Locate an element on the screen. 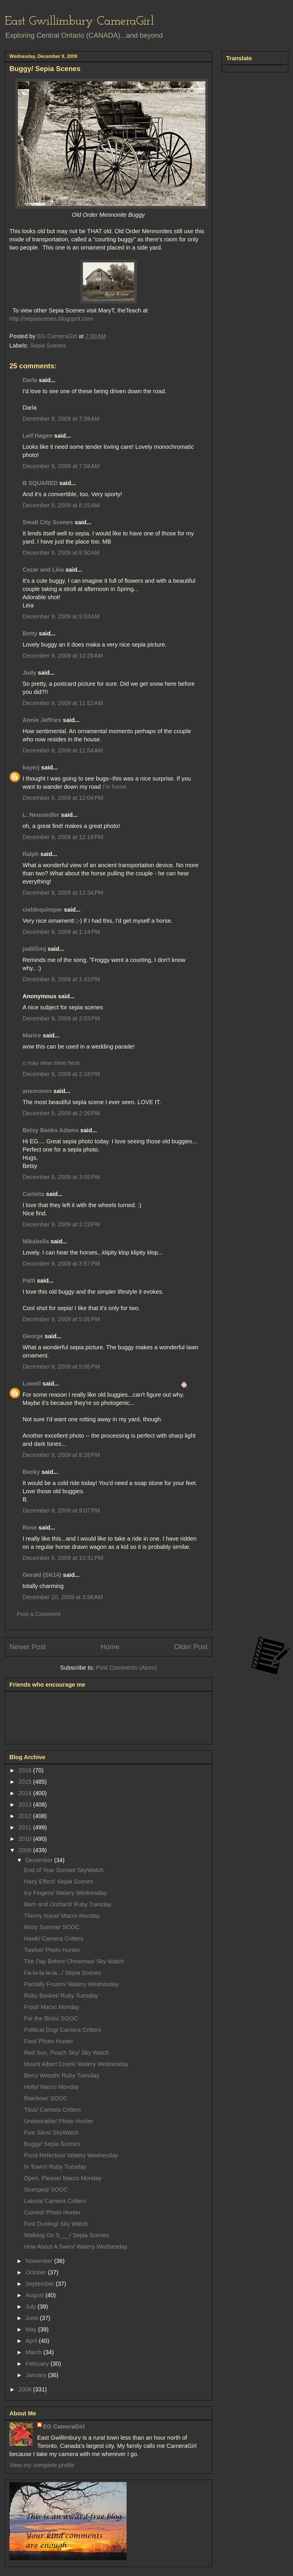 This screenshot has height=2576, width=293. open your notebook or journal is located at coordinates (271, 1656).